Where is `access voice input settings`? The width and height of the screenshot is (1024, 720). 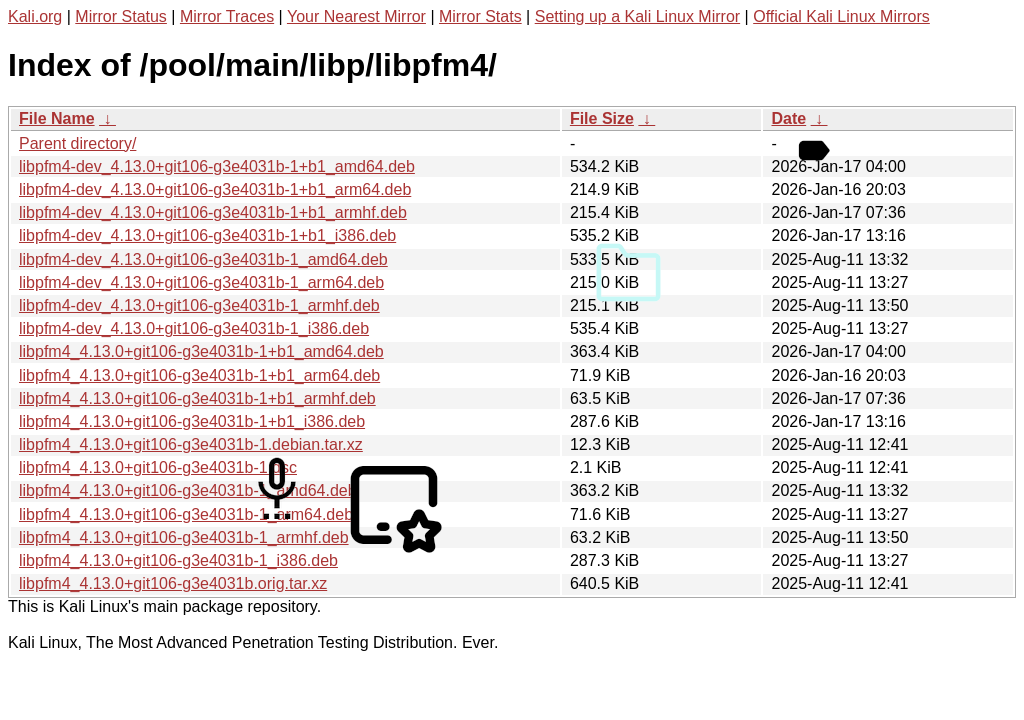 access voice input settings is located at coordinates (277, 487).